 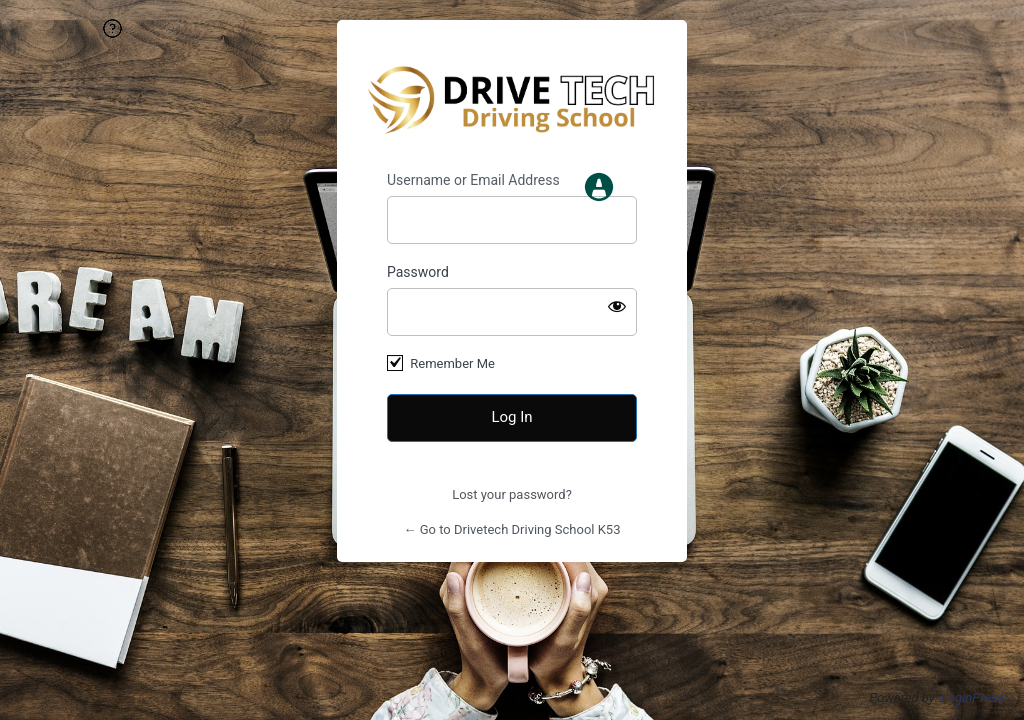 I want to click on access help or FAQ section, so click(x=112, y=28).